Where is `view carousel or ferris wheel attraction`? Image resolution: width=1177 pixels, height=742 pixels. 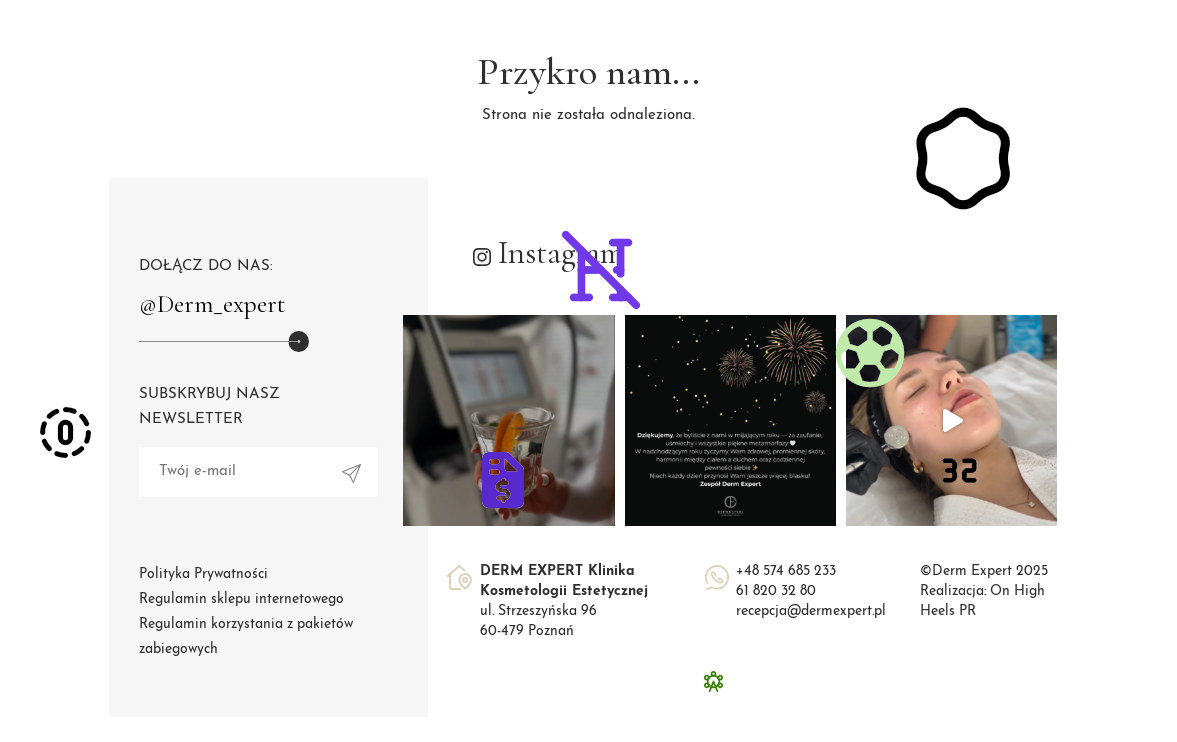 view carousel or ferris wheel attraction is located at coordinates (713, 681).